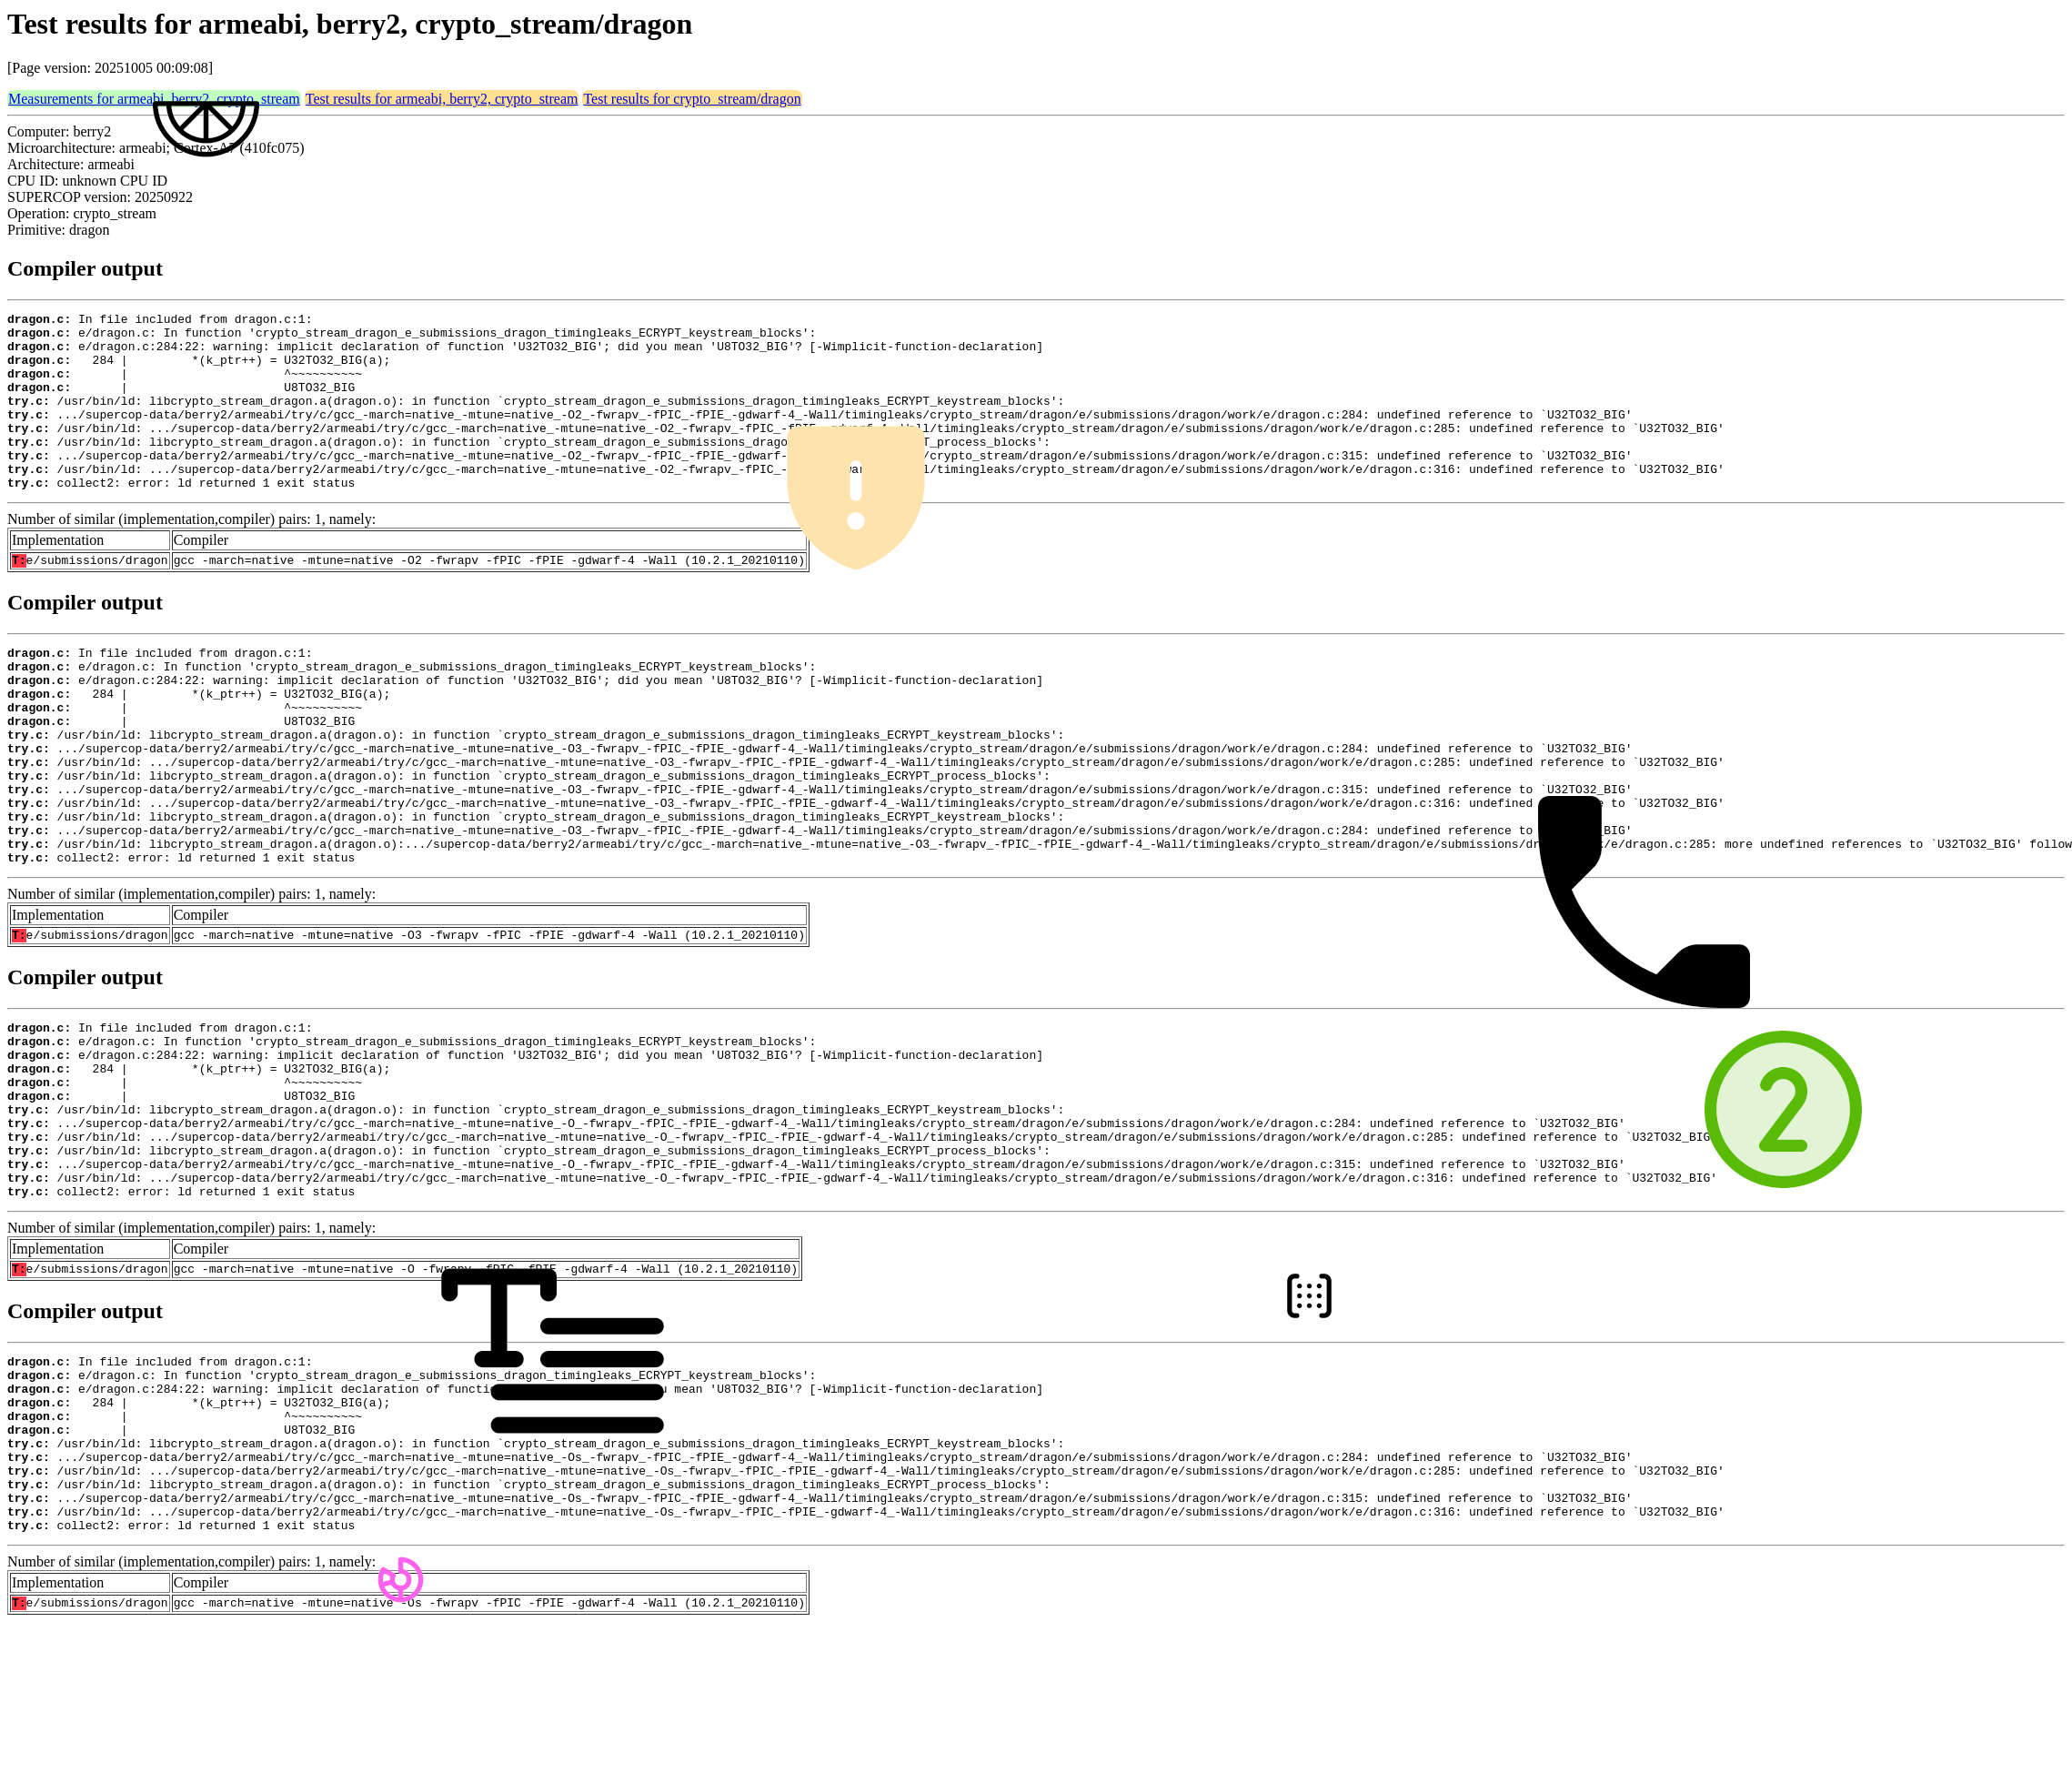  Describe the element at coordinates (1783, 1109) in the screenshot. I see `indicates step two in a multi-step process` at that location.